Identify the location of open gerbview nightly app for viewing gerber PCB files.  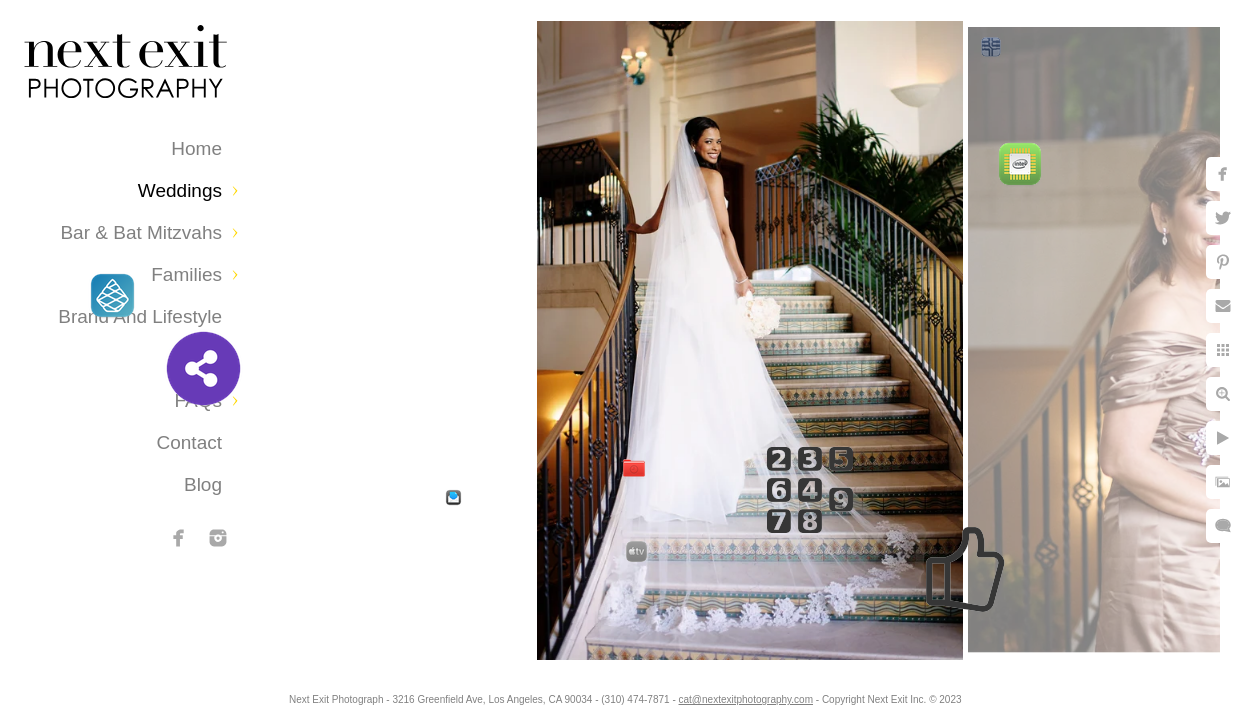
(991, 47).